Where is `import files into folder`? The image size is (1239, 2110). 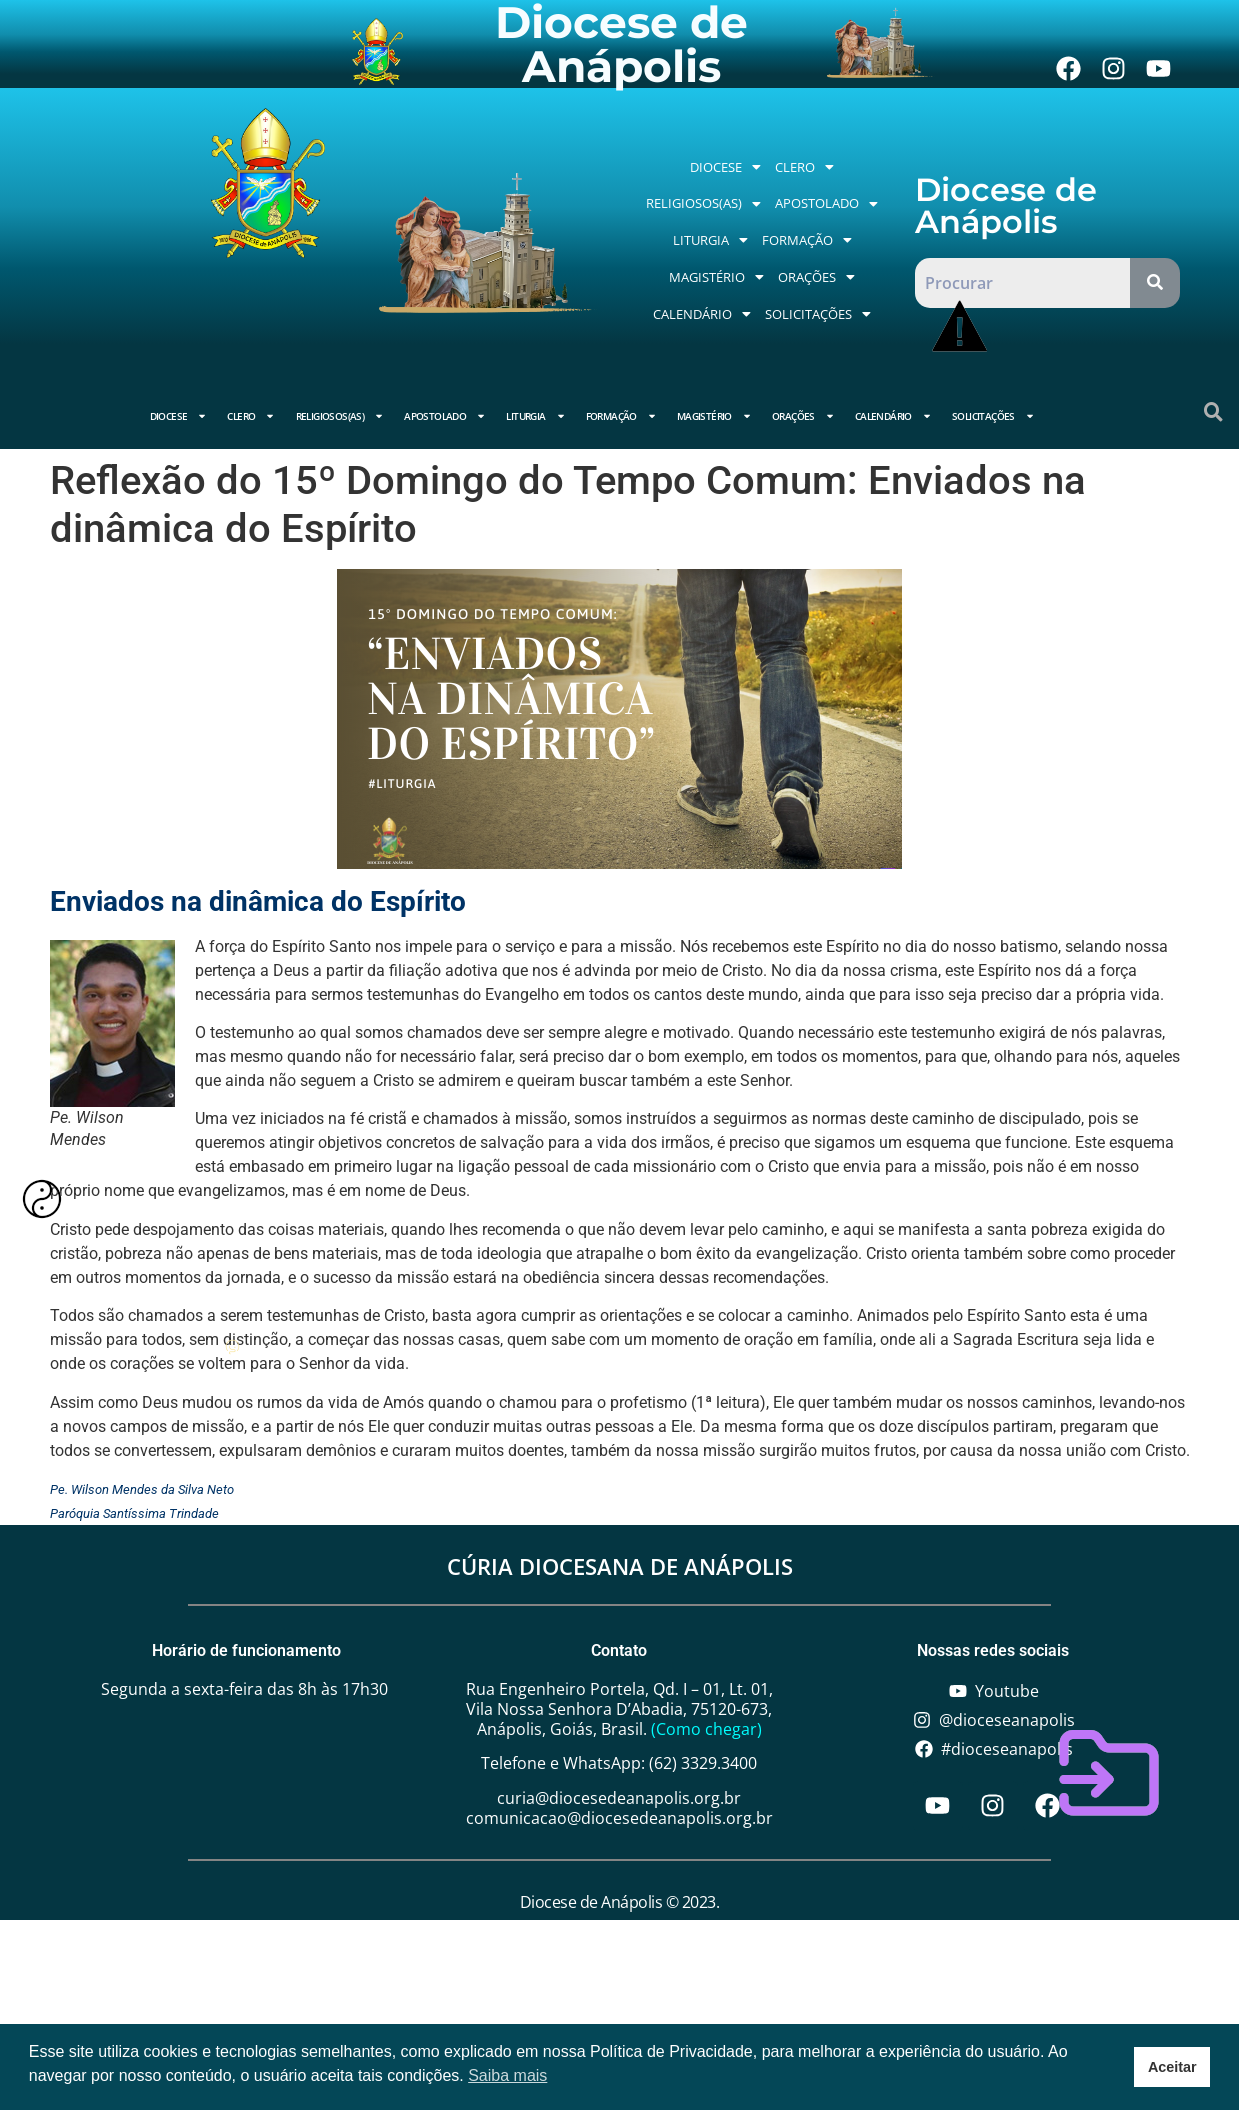
import files into folder is located at coordinates (1109, 1775).